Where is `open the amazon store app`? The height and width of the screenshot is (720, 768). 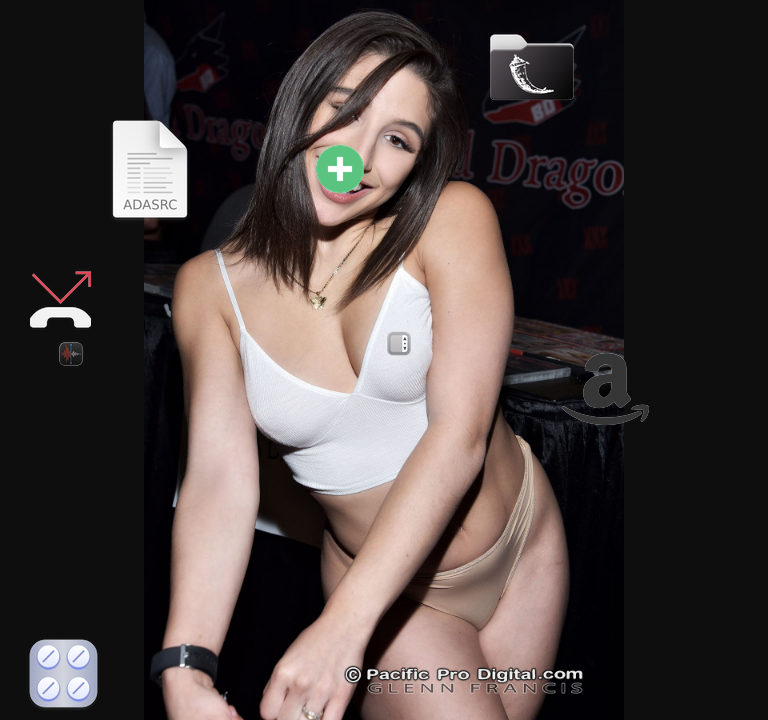
open the amazon store app is located at coordinates (605, 390).